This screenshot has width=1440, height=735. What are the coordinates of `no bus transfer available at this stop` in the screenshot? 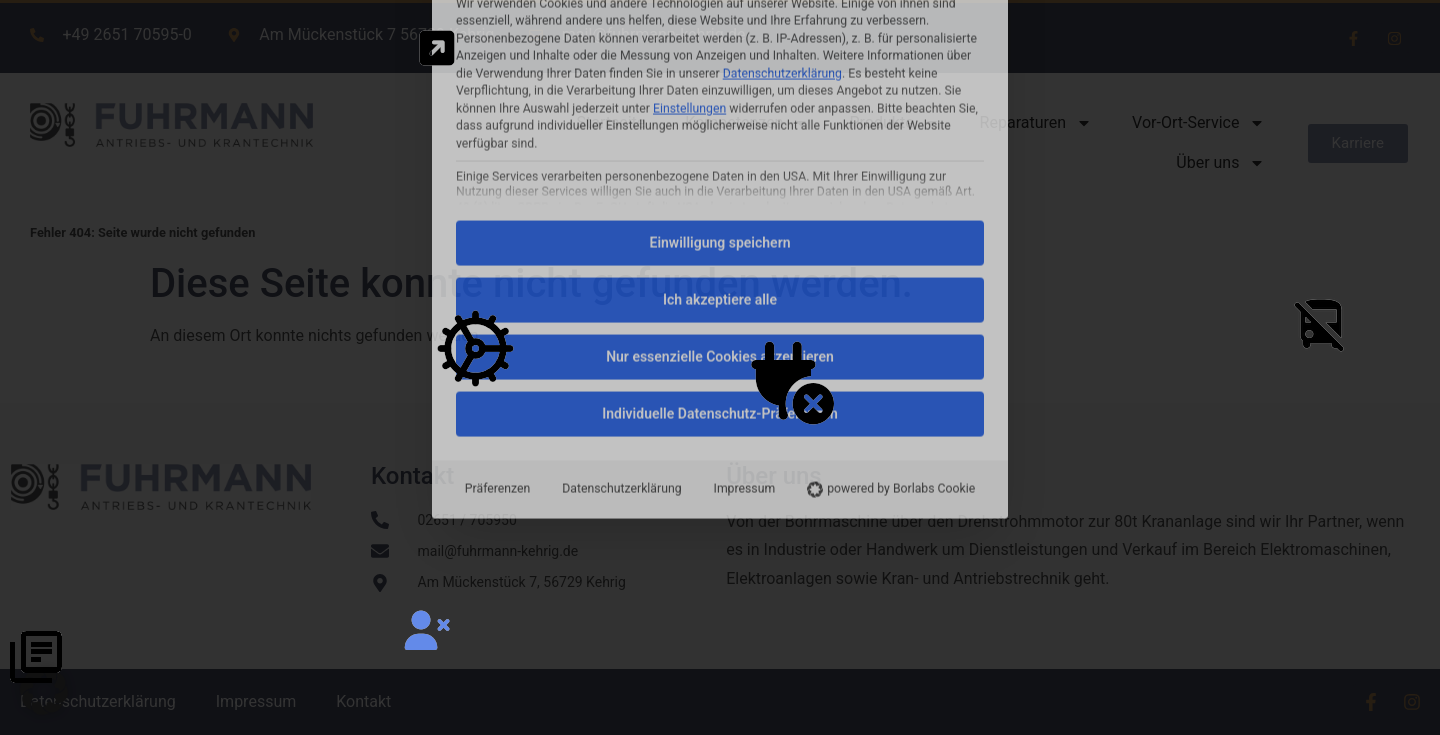 It's located at (1321, 325).